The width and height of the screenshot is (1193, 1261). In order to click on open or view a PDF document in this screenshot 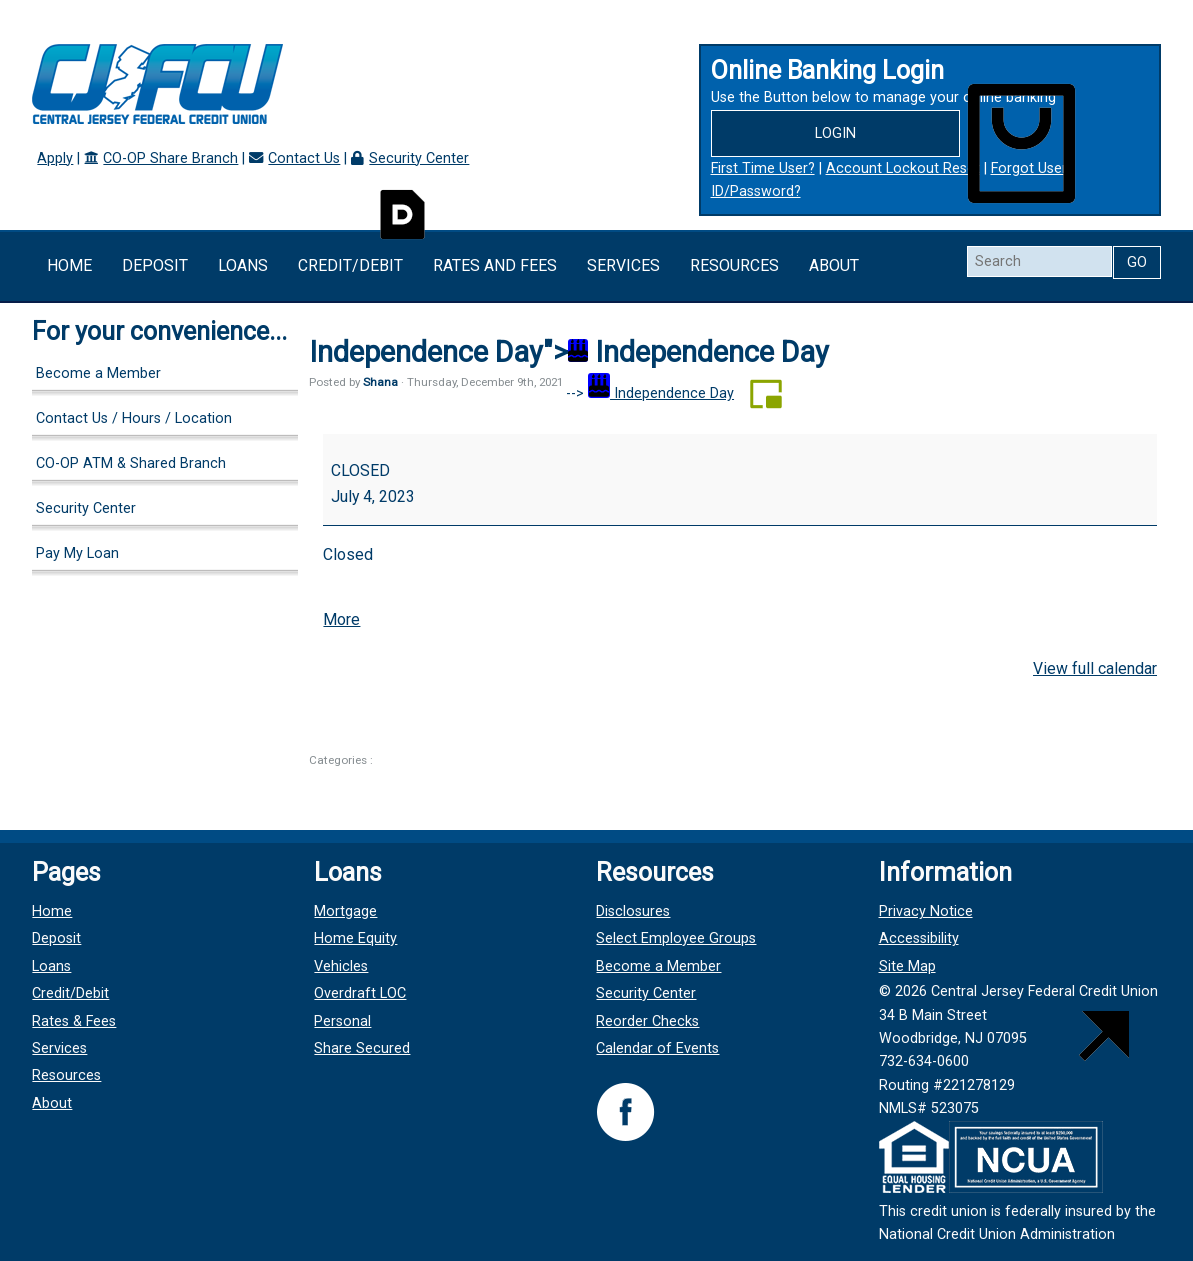, I will do `click(402, 214)`.